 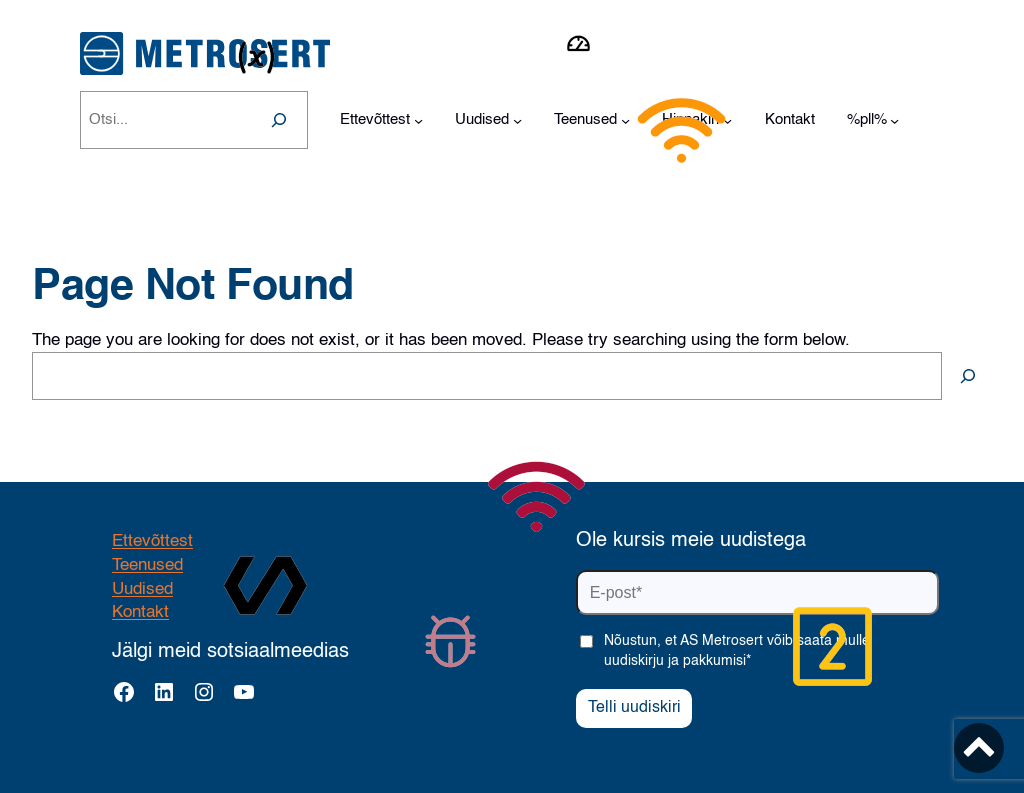 What do you see at coordinates (578, 44) in the screenshot?
I see `view performance metrics or speed` at bounding box center [578, 44].